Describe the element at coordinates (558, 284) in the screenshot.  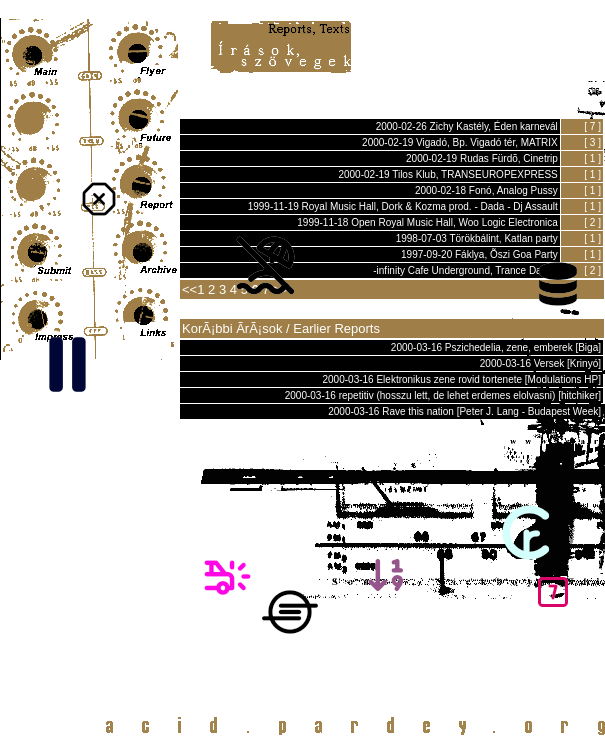
I see `access database storage` at that location.